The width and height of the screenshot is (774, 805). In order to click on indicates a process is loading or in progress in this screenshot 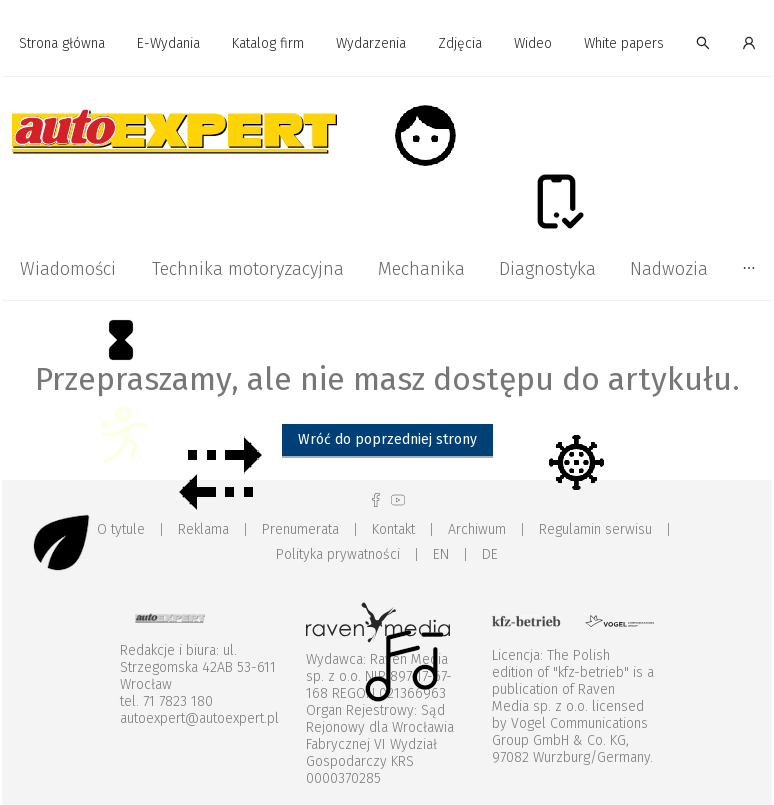, I will do `click(121, 340)`.